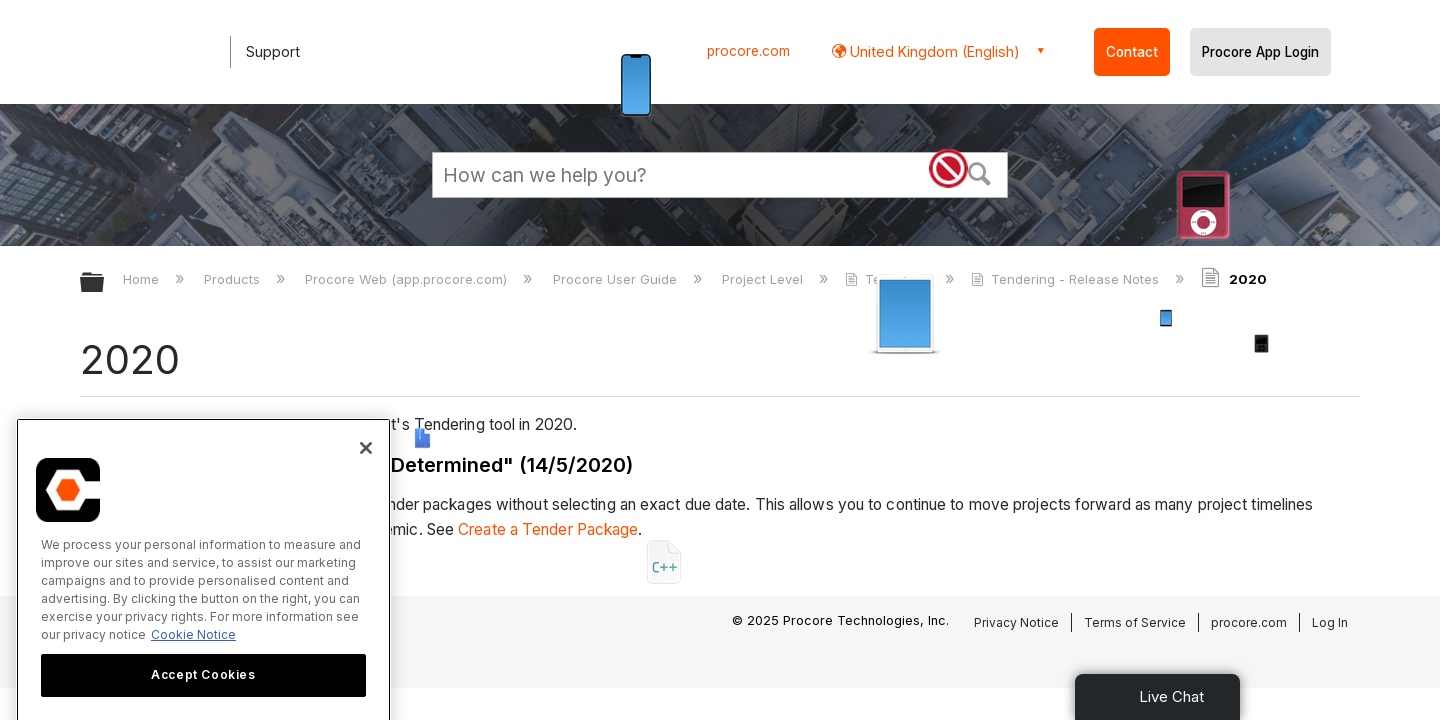 This screenshot has width=1440, height=720. What do you see at coordinates (1203, 189) in the screenshot?
I see `indicates a connected iPod nano device` at bounding box center [1203, 189].